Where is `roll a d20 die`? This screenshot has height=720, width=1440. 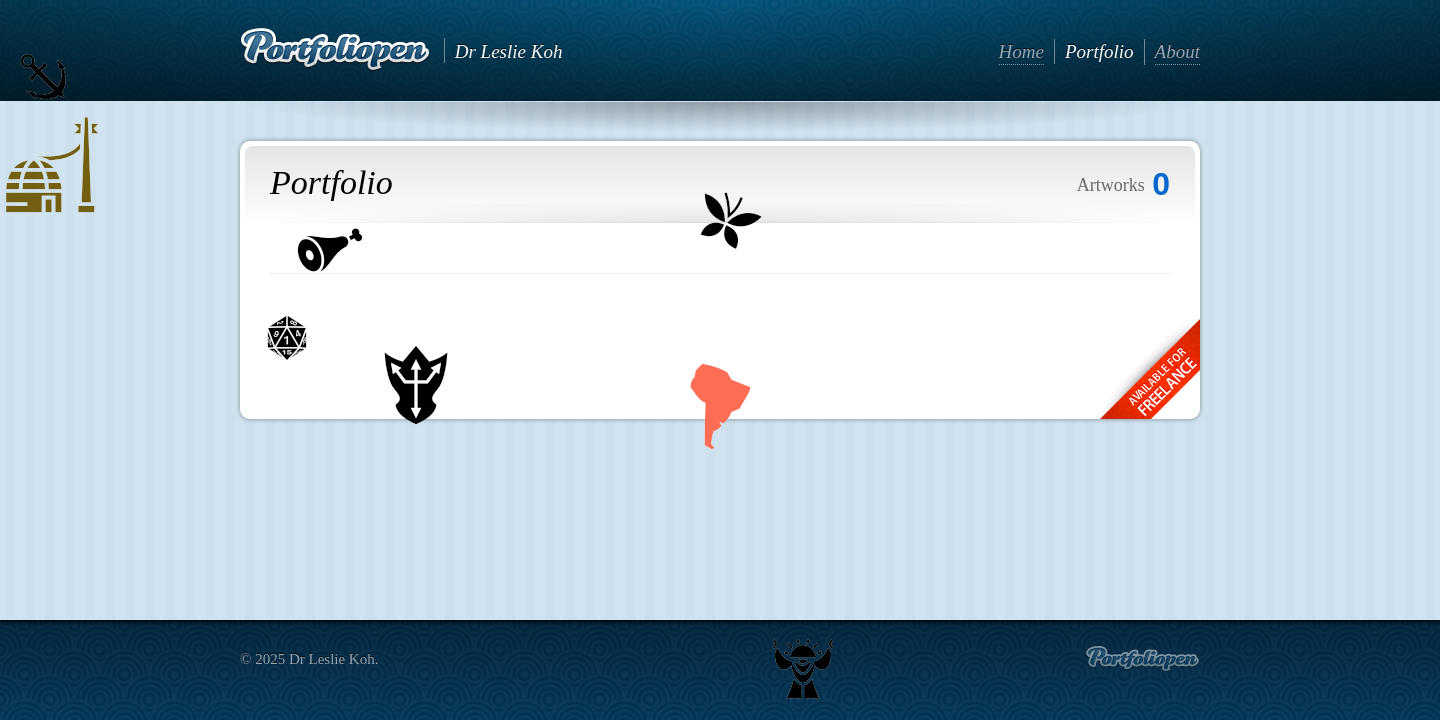
roll a d20 die is located at coordinates (287, 338).